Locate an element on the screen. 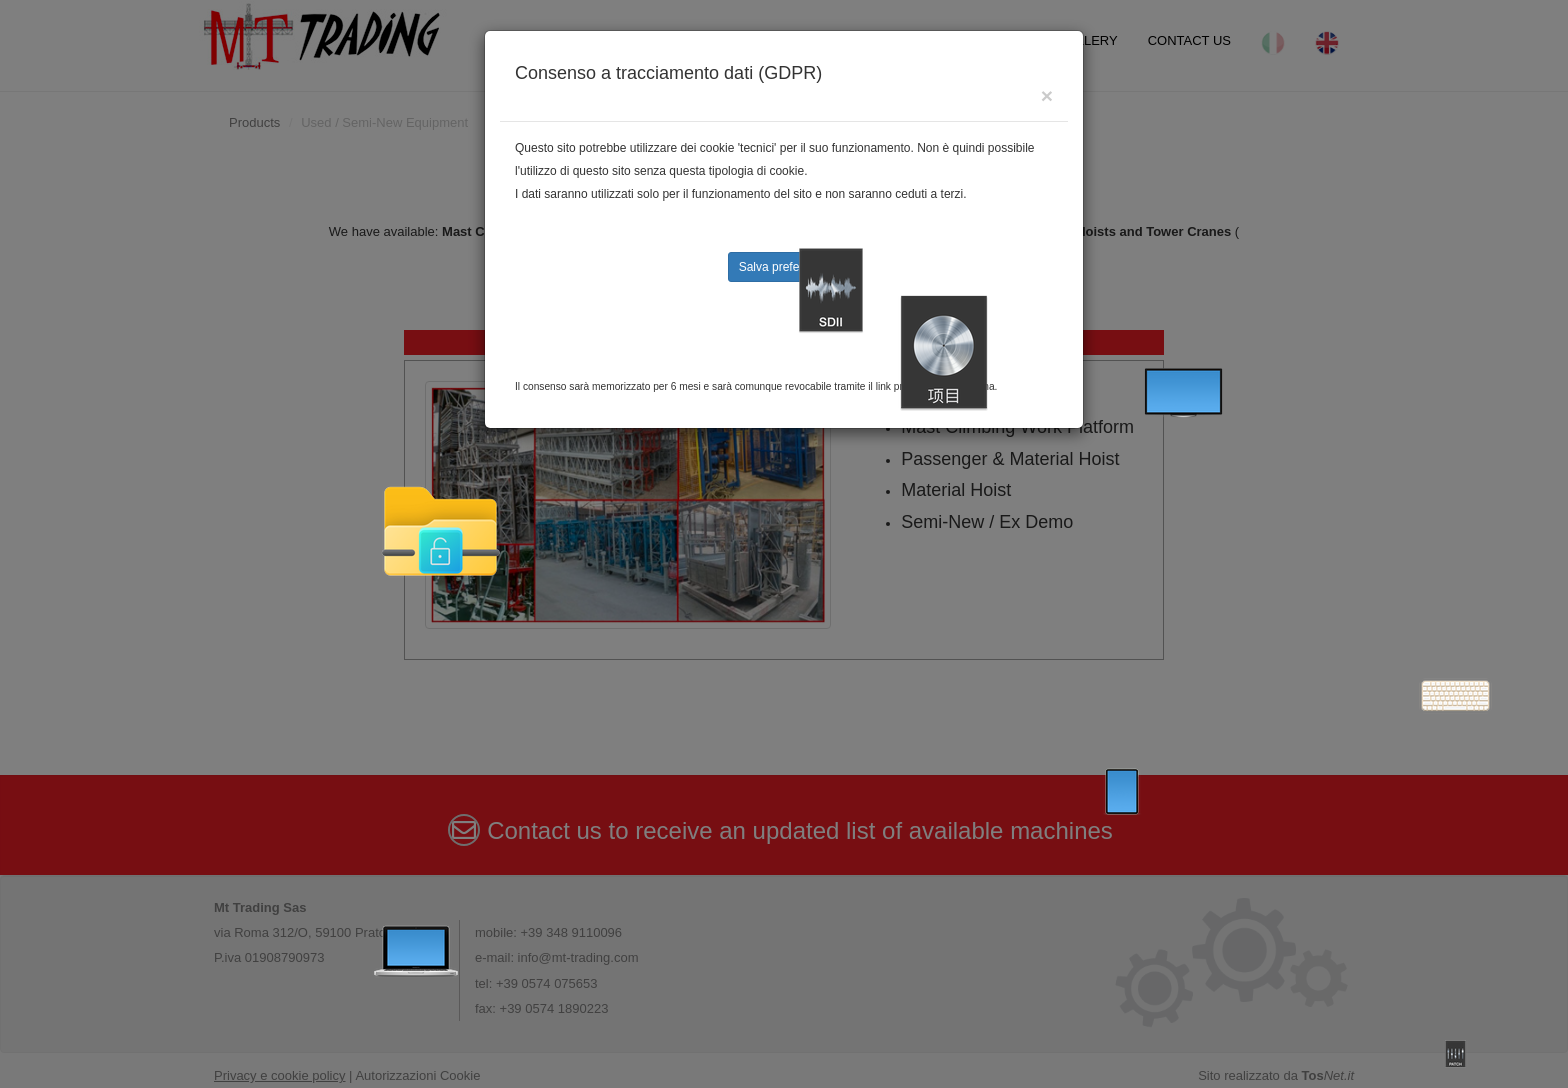  open patch settings in GarageBand is located at coordinates (1455, 1054).